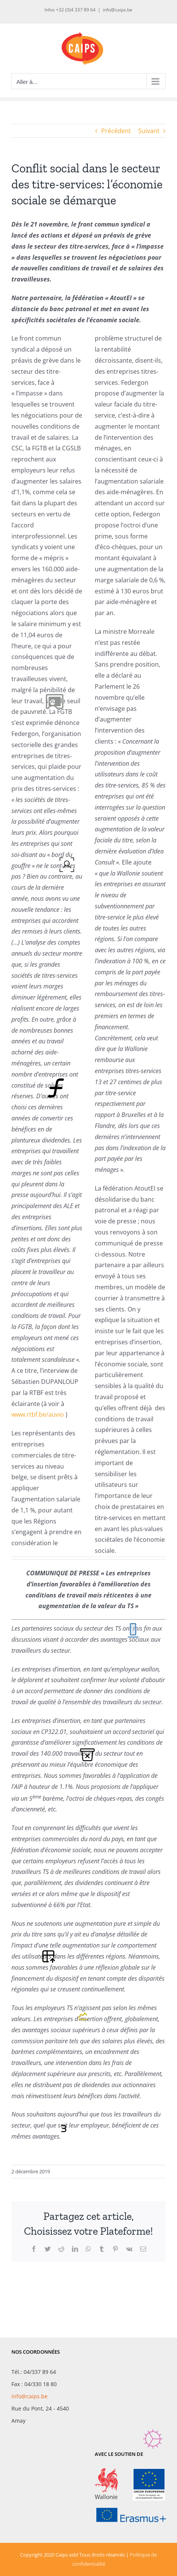  What do you see at coordinates (133, 1630) in the screenshot?
I see `align object to bottom edge` at bounding box center [133, 1630].